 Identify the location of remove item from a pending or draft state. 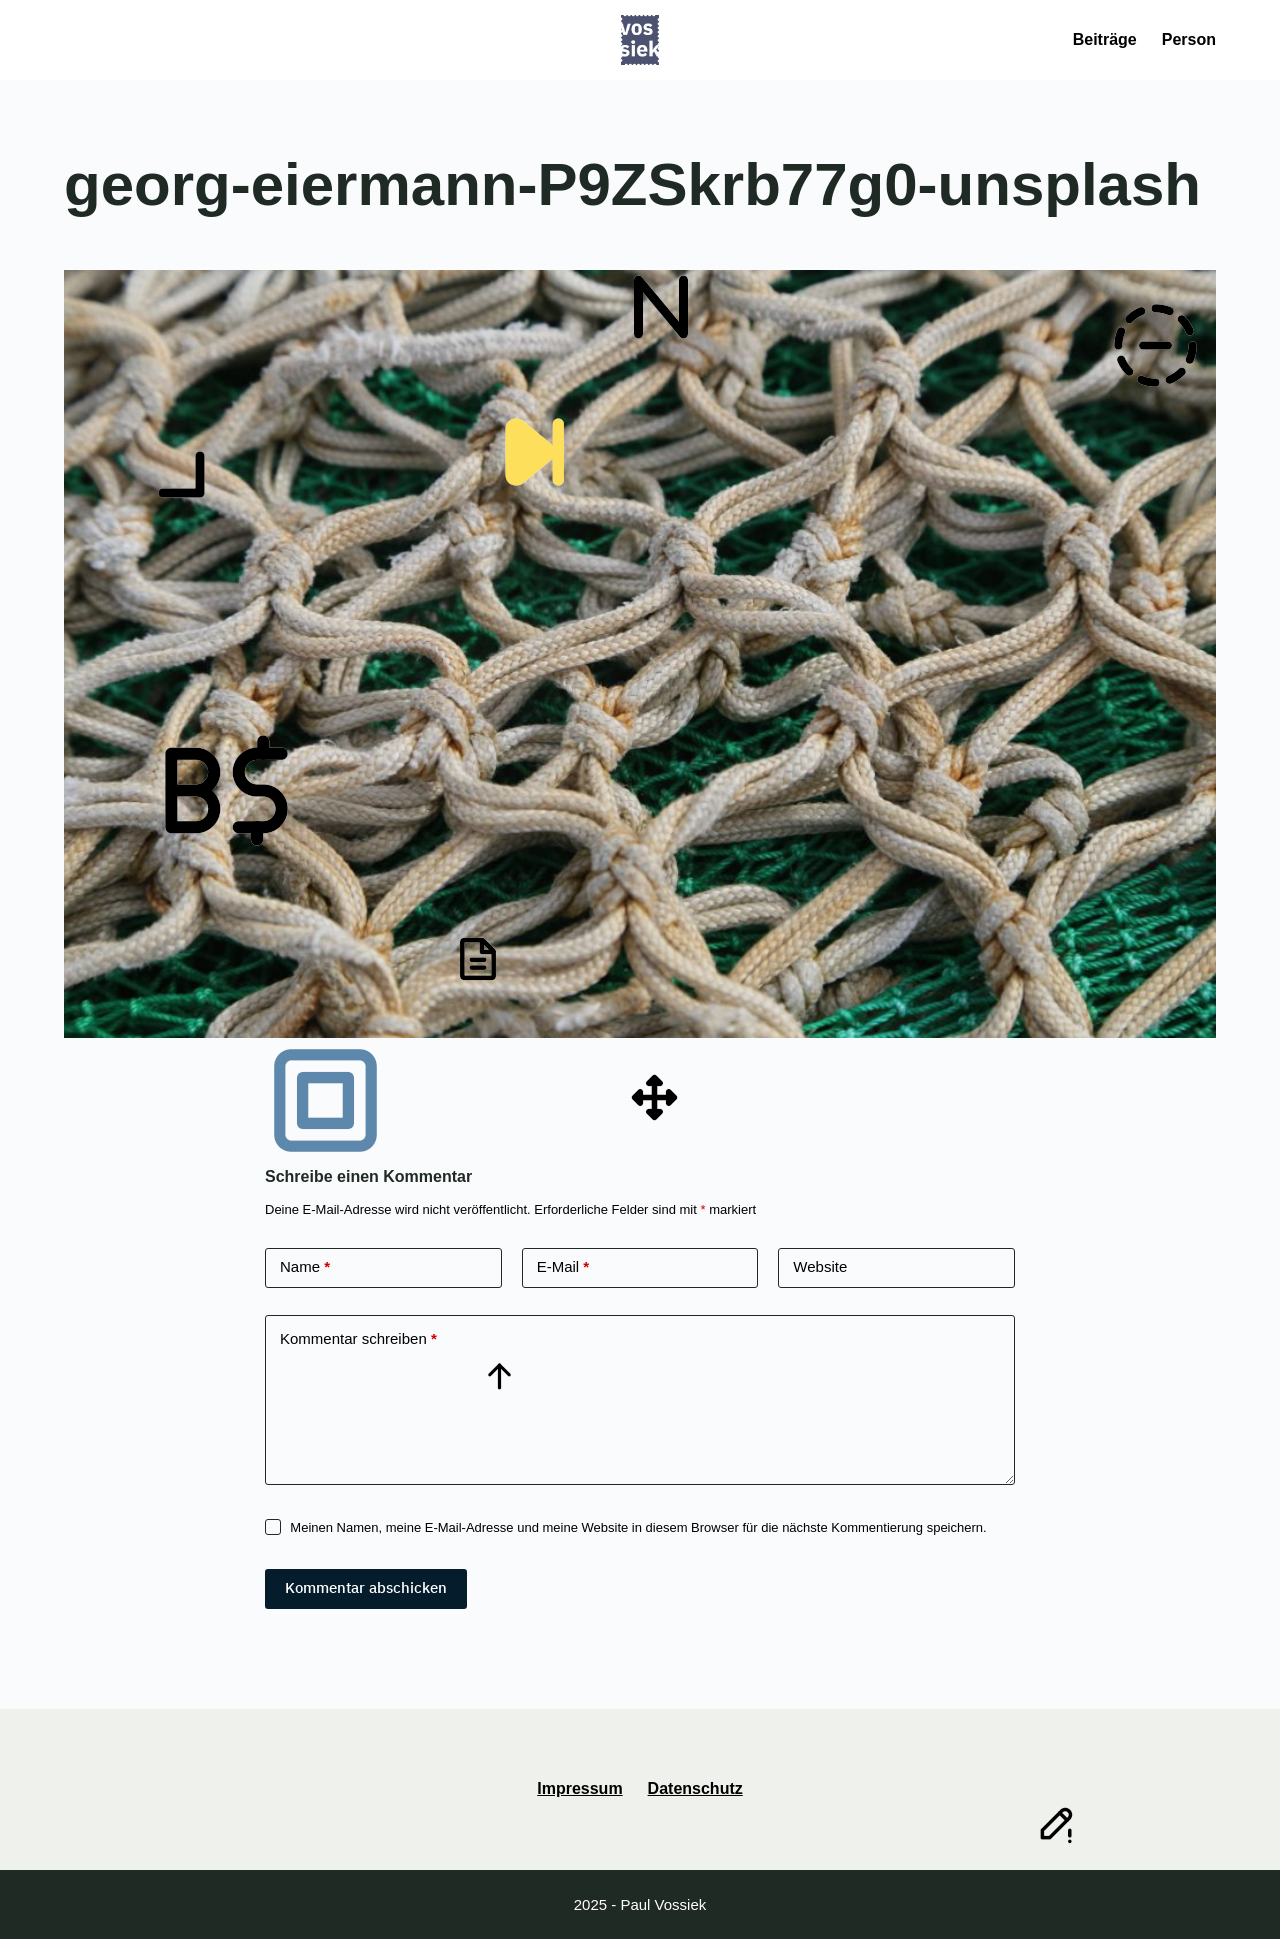
(1155, 345).